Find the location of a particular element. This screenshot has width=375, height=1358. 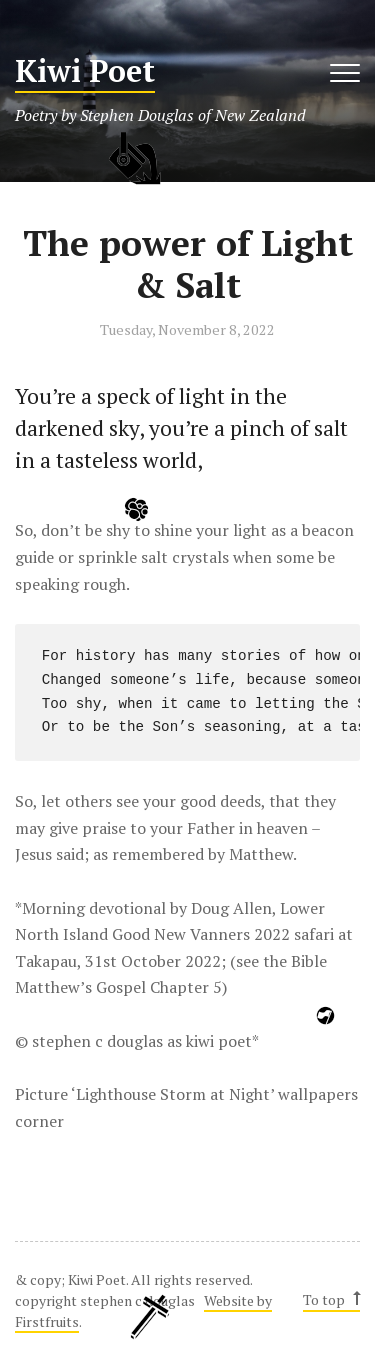

pour molten metal in a crafting game is located at coordinates (134, 158).